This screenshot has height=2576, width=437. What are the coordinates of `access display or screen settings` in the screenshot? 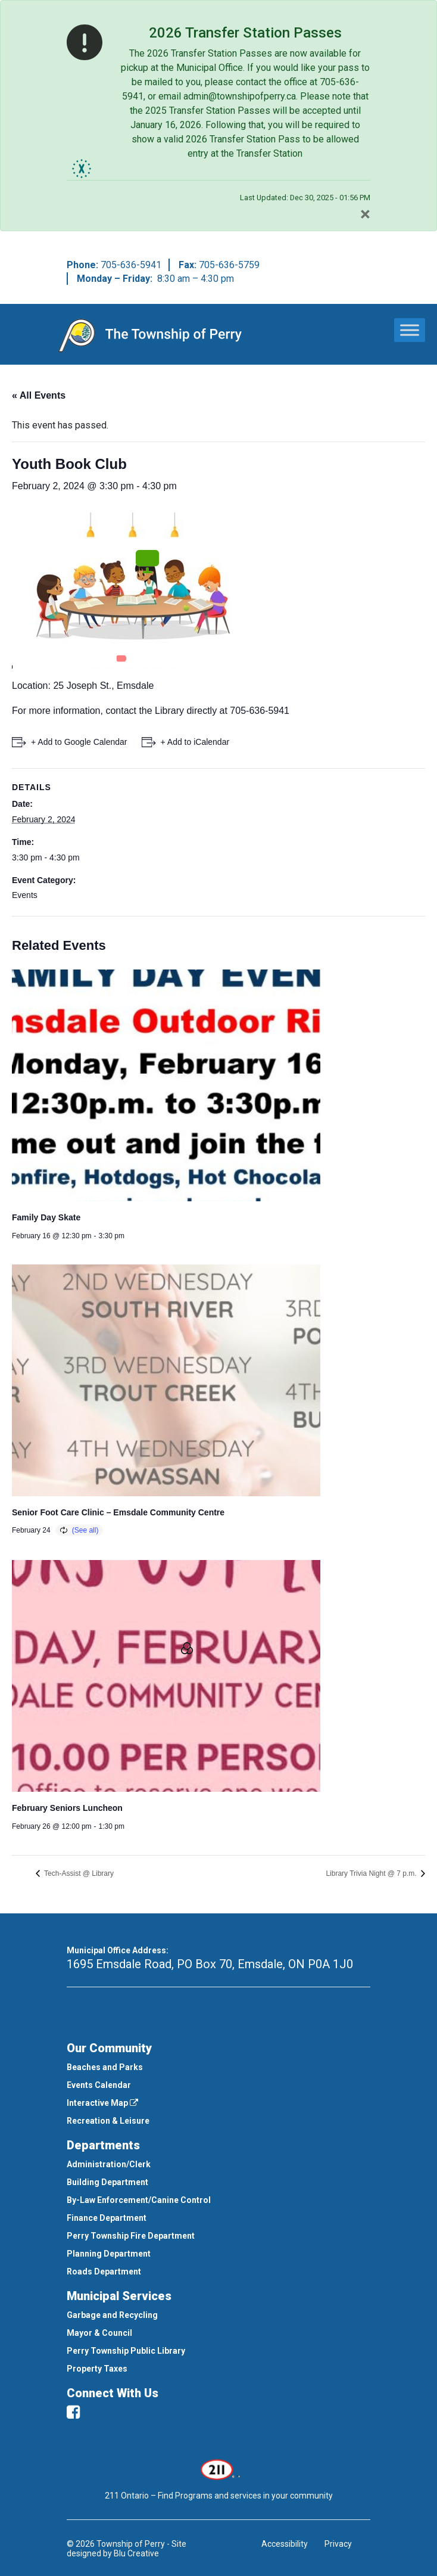 It's located at (147, 561).